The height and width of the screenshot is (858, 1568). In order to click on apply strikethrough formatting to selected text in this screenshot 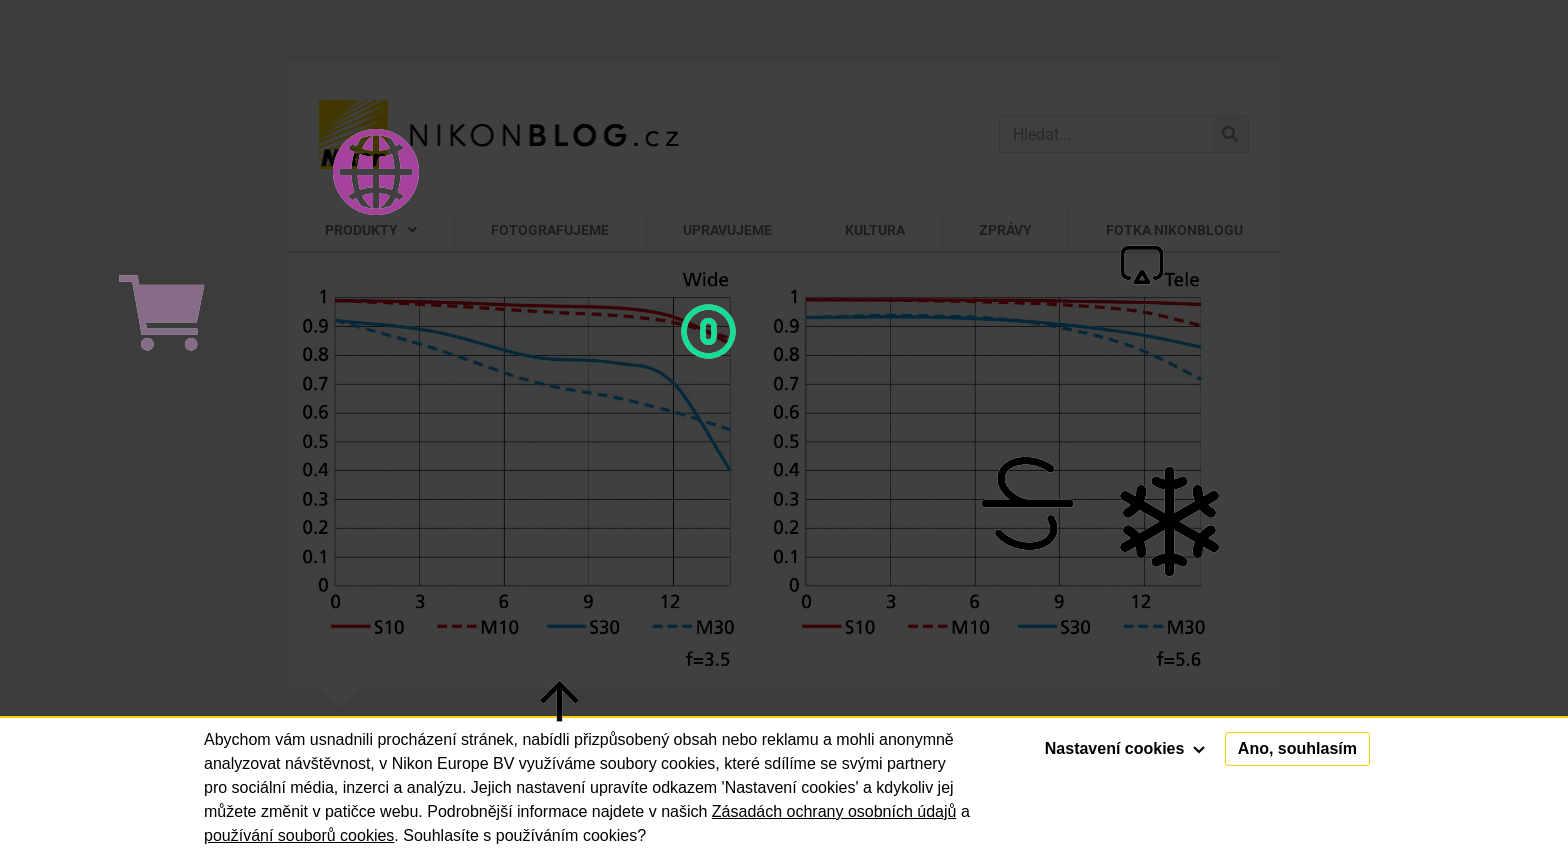, I will do `click(1027, 503)`.